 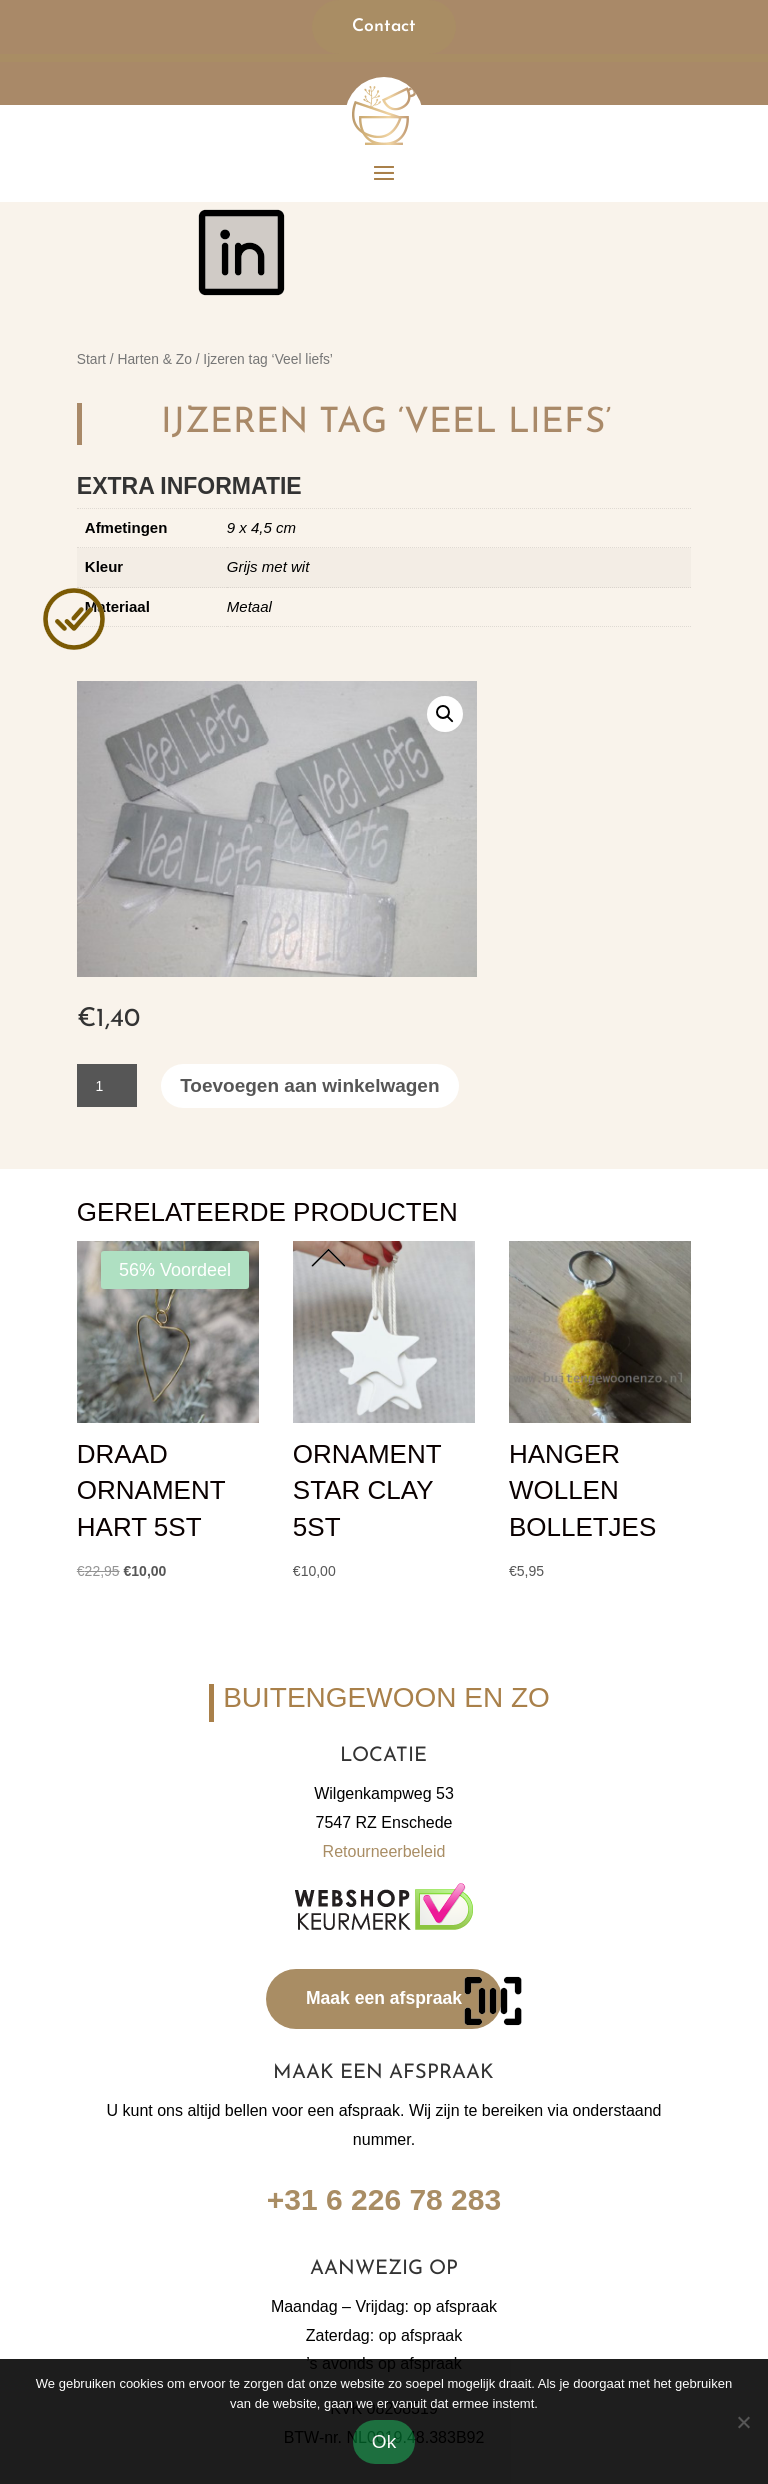 I want to click on collapse or minimize a section, so click(x=328, y=1267).